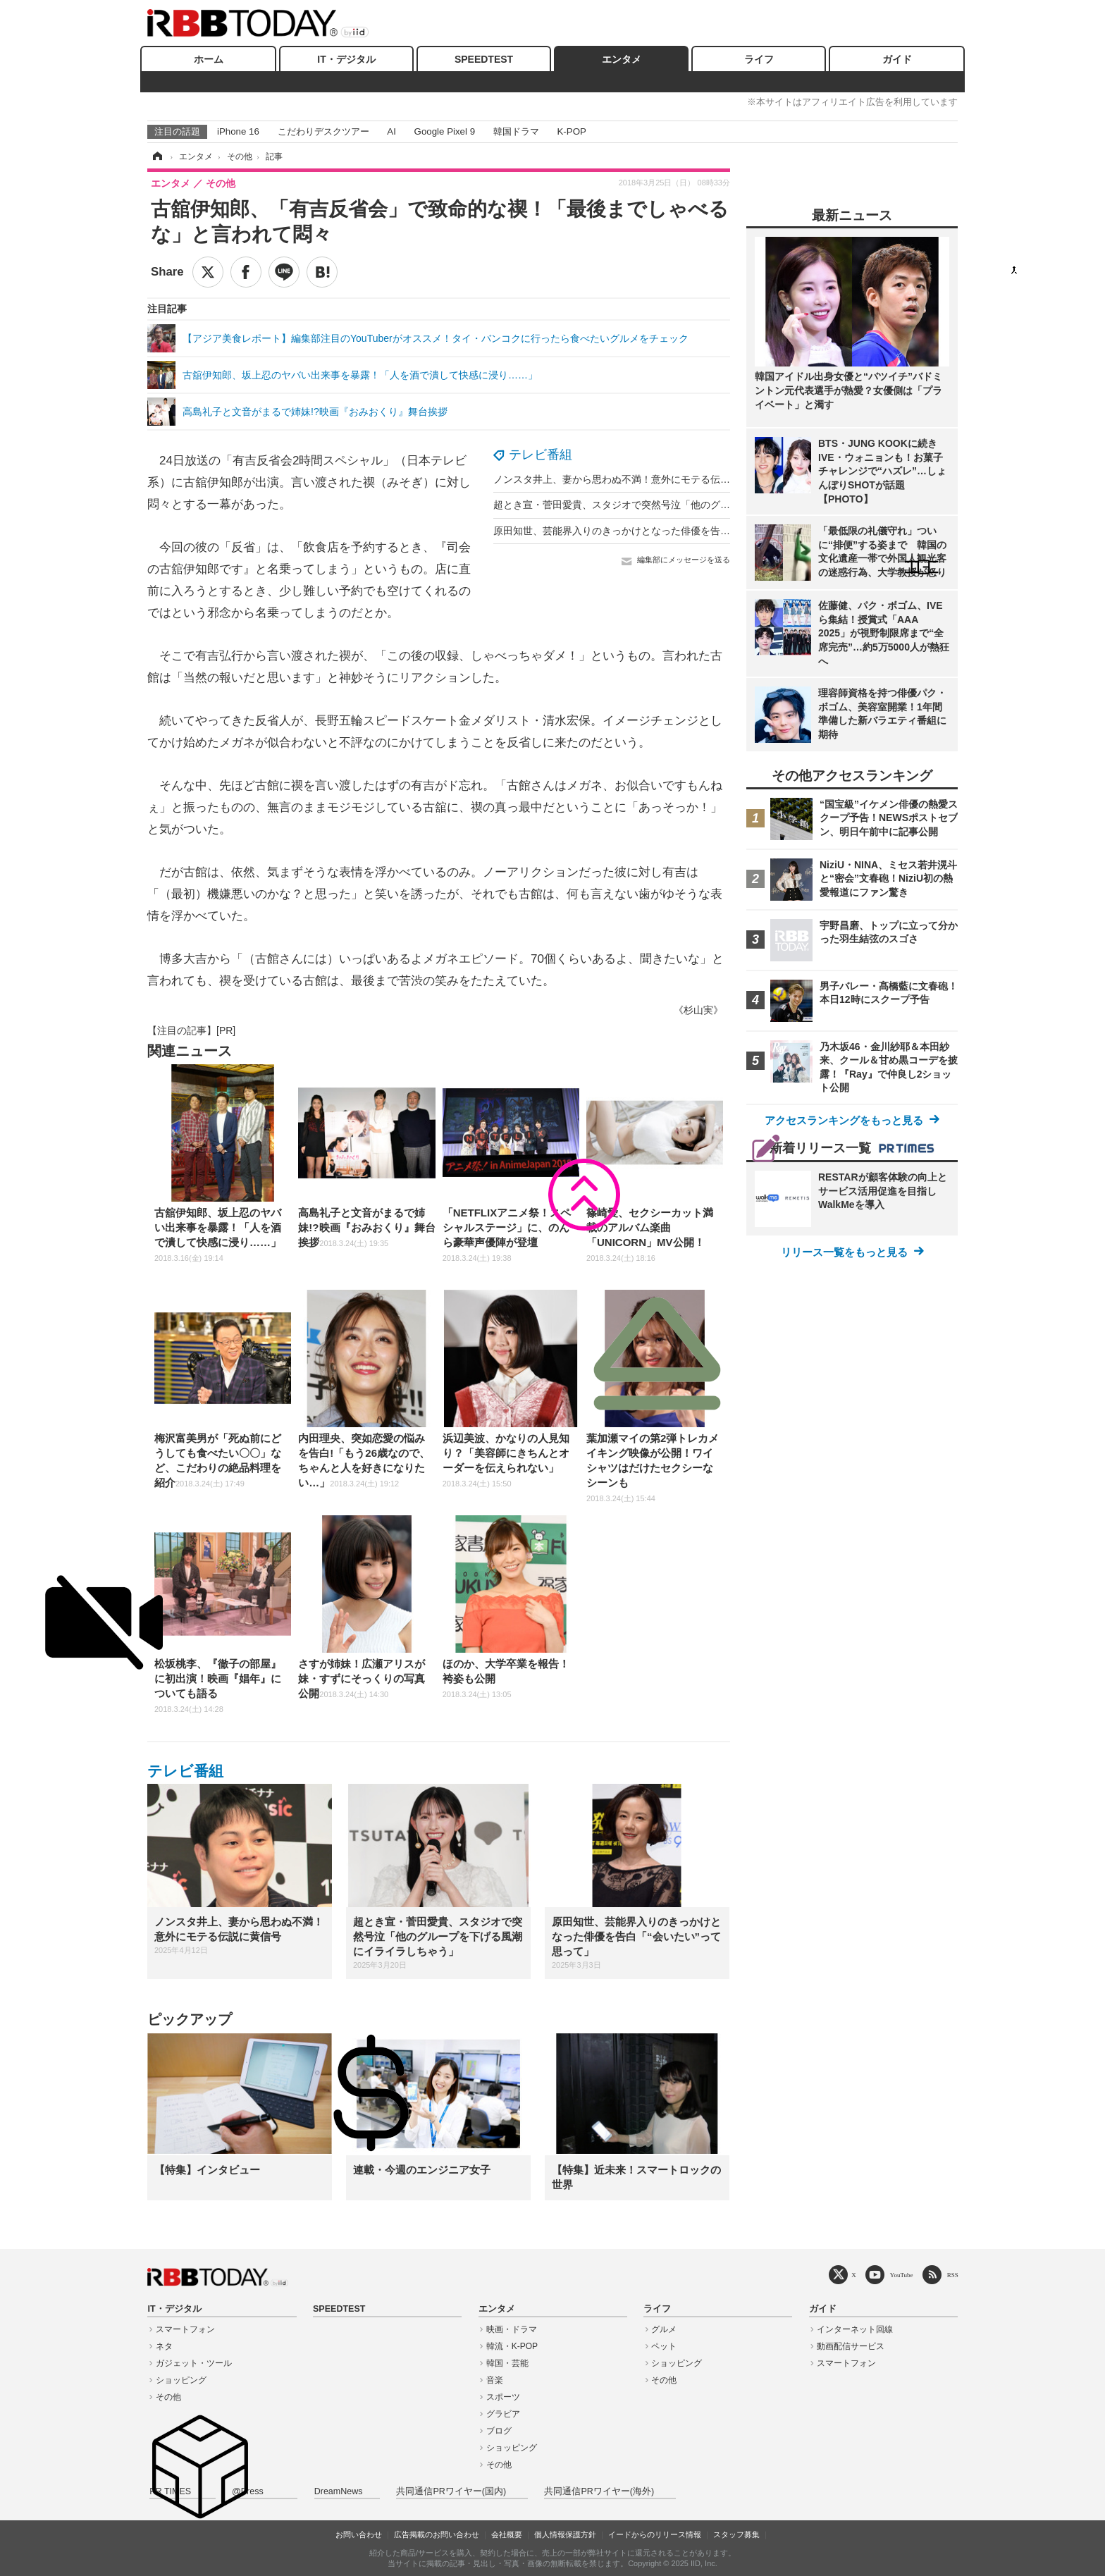 The width and height of the screenshot is (1105, 2576). Describe the element at coordinates (371, 2093) in the screenshot. I see `view pricing or payment options` at that location.